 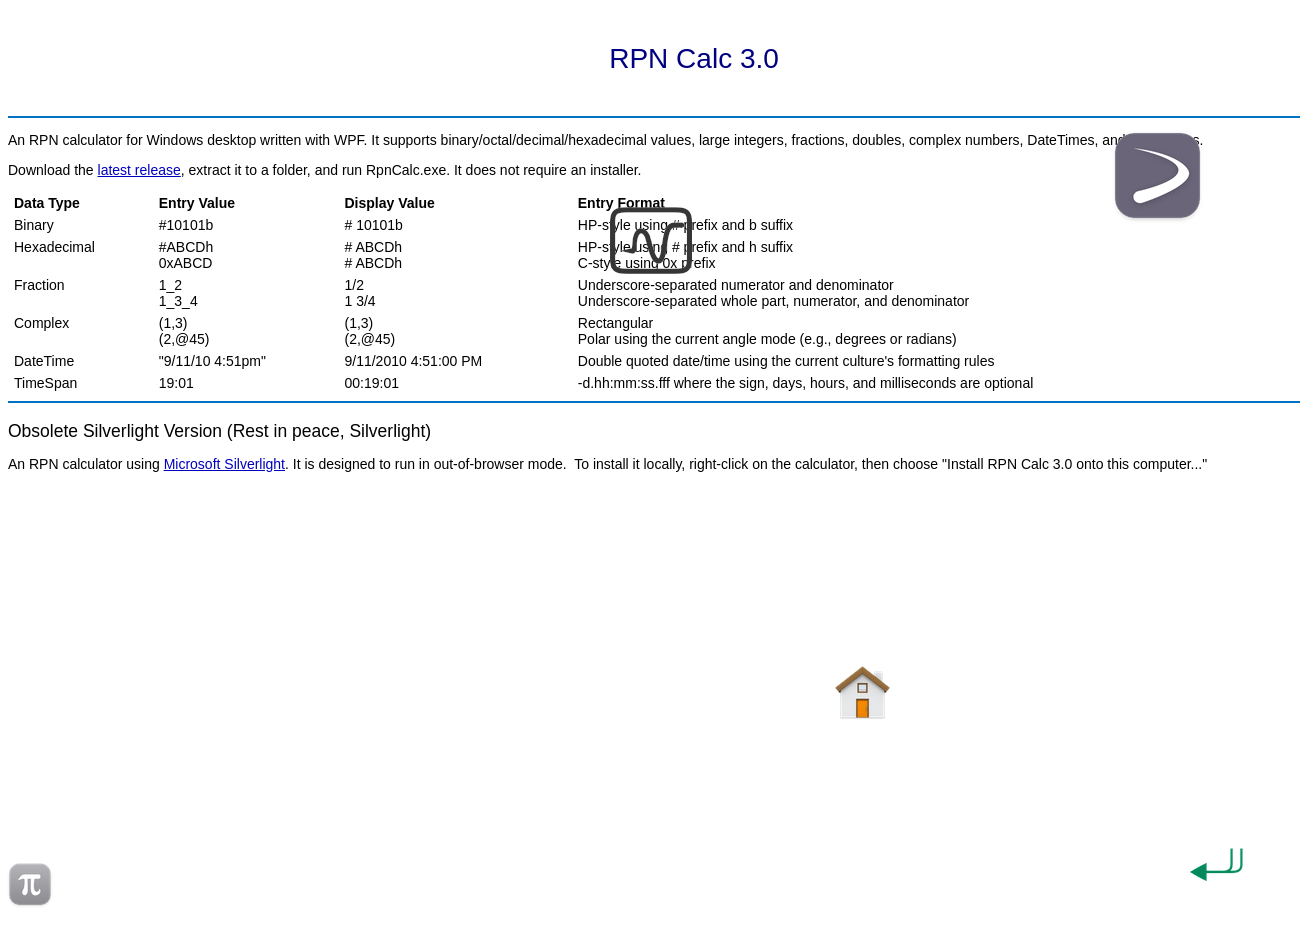 What do you see at coordinates (30, 885) in the screenshot?
I see `open mathematics or calculator app` at bounding box center [30, 885].